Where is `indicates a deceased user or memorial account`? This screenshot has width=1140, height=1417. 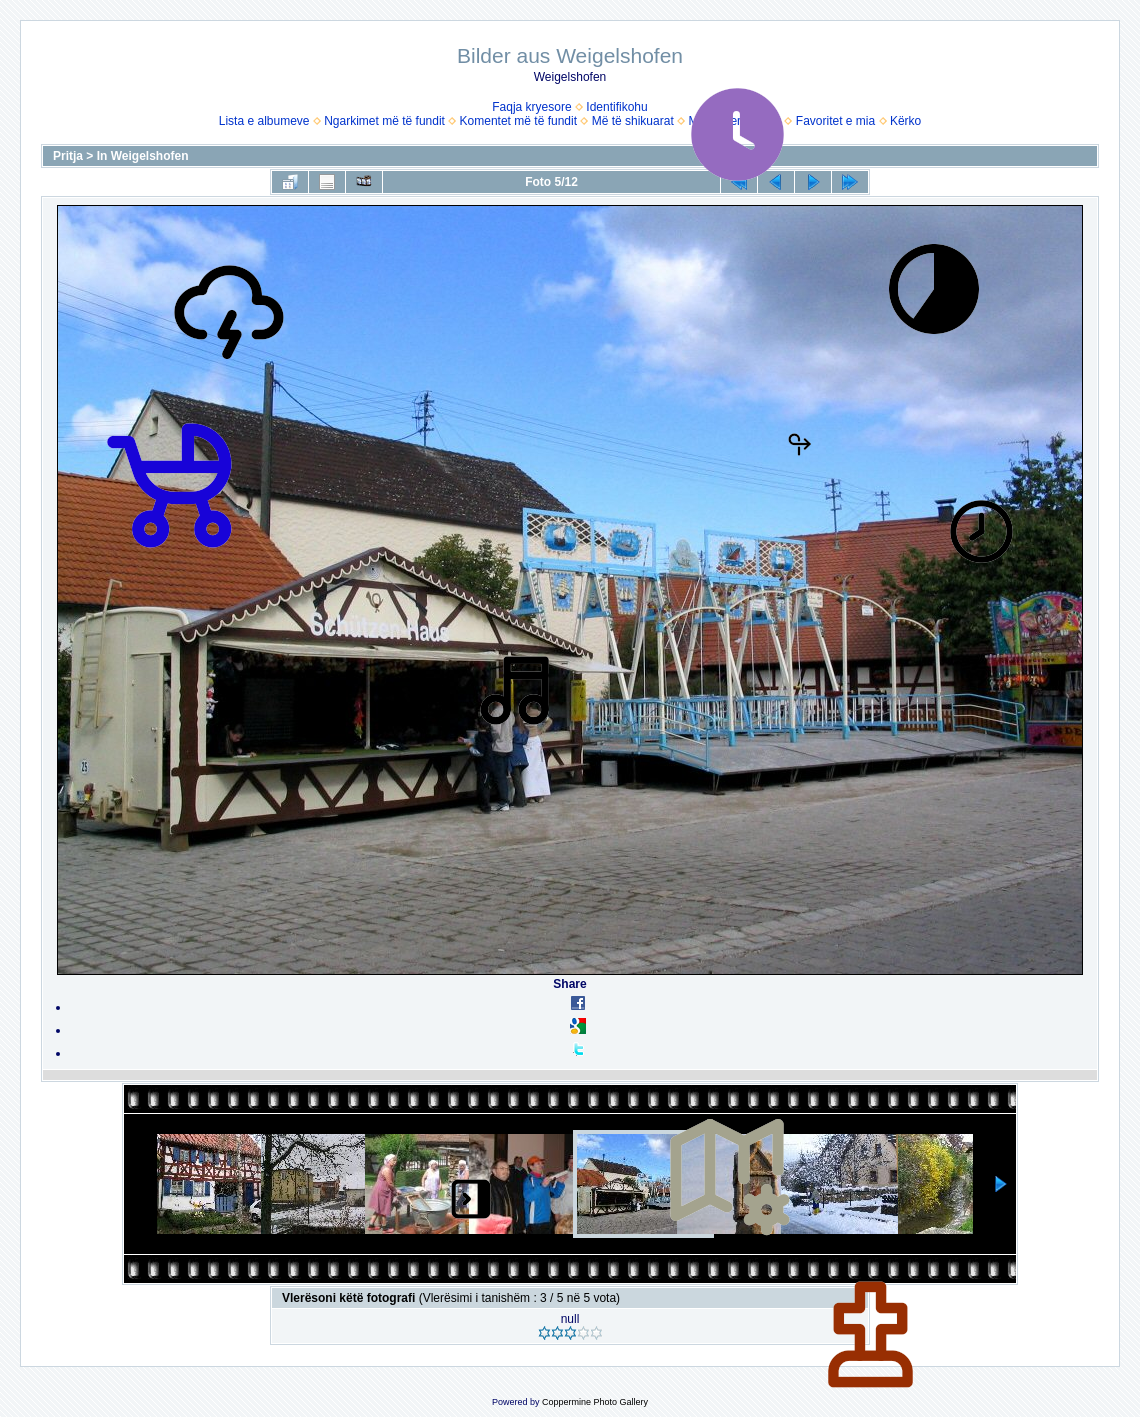
indicates a deceased user or memorial account is located at coordinates (870, 1334).